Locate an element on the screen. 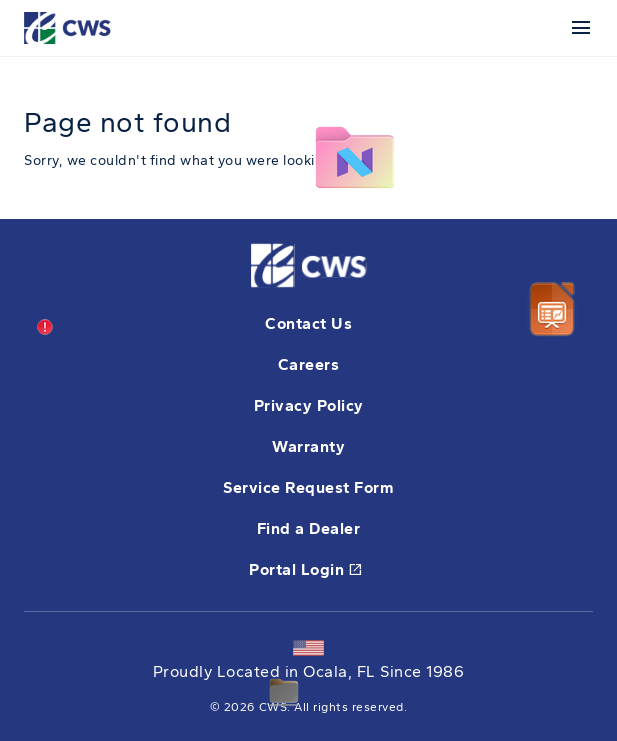 The image size is (617, 741). access files stored on a remote server or network location is located at coordinates (284, 692).